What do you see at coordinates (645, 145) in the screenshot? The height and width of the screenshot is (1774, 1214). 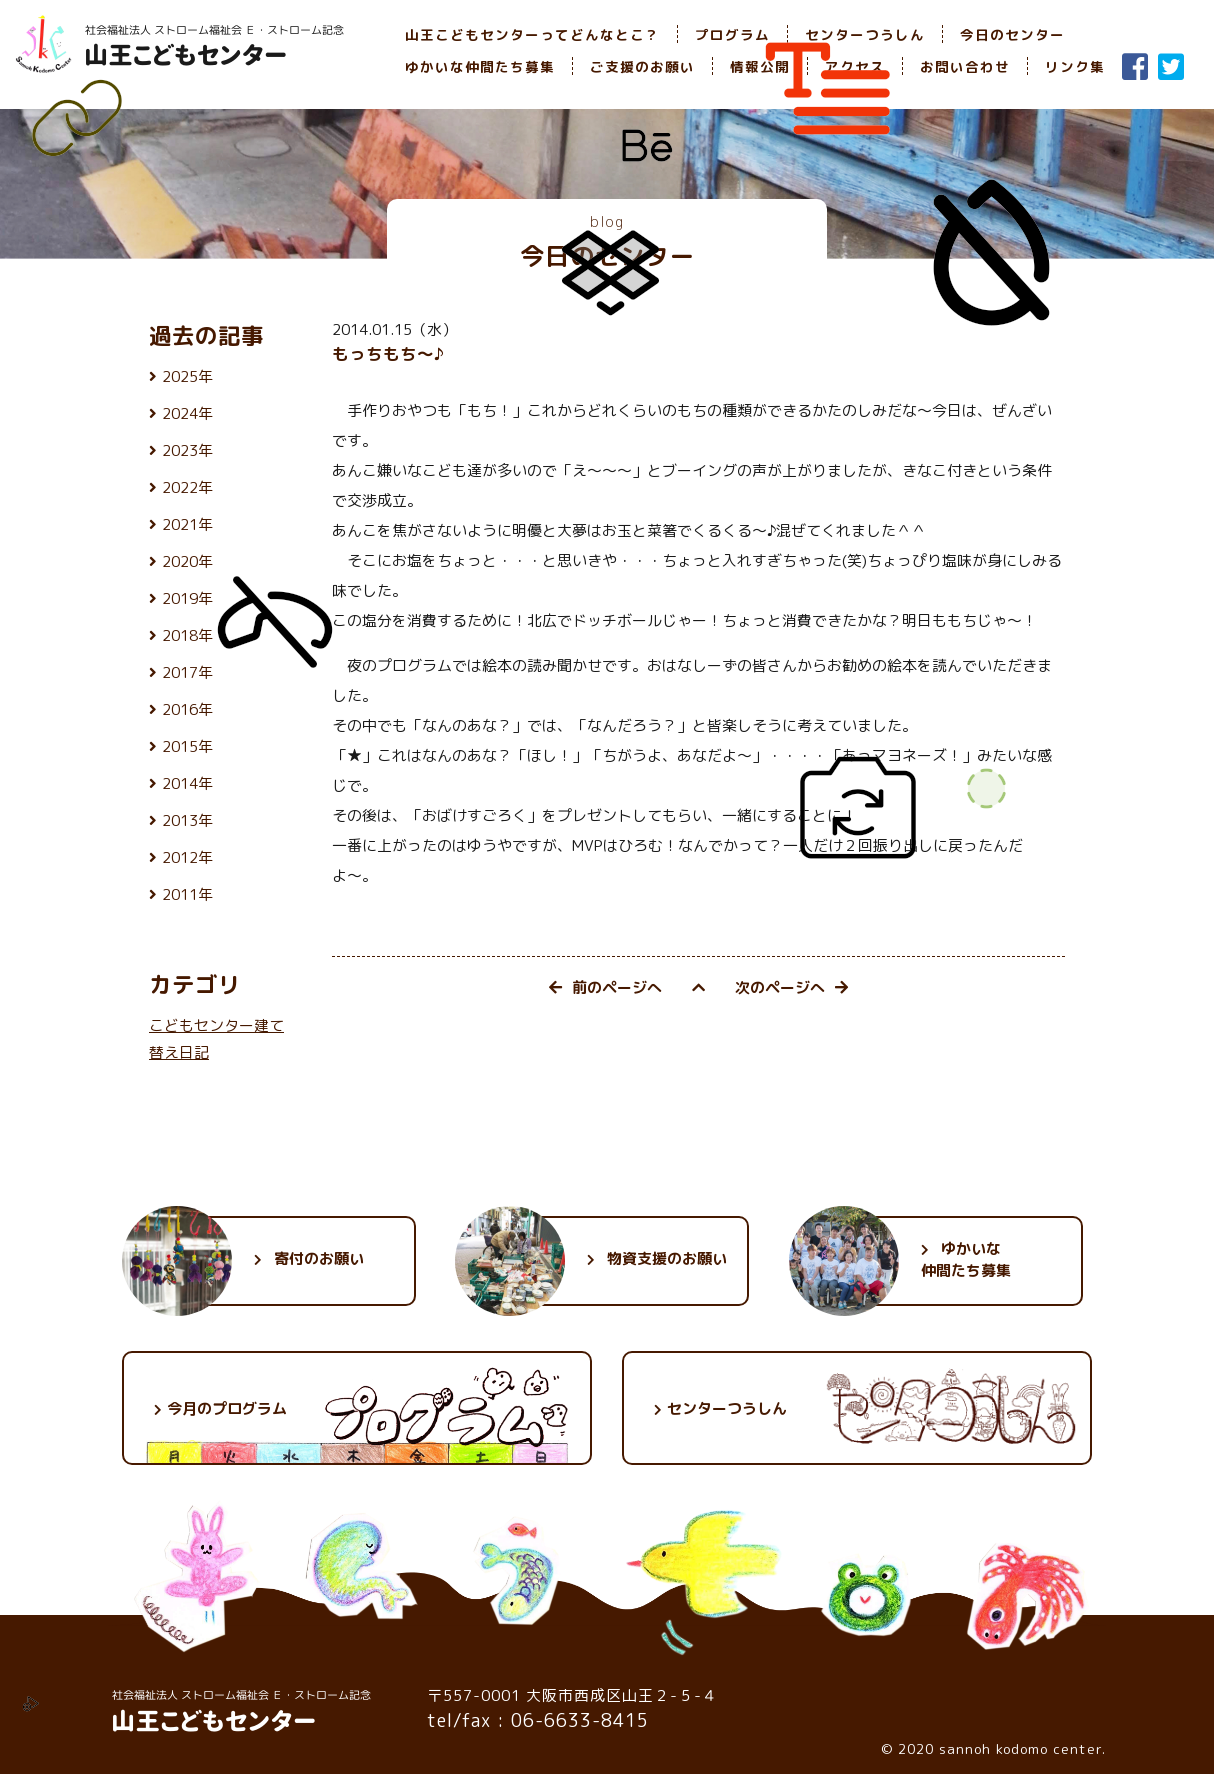 I see `visit behance profile or portfolio` at bounding box center [645, 145].